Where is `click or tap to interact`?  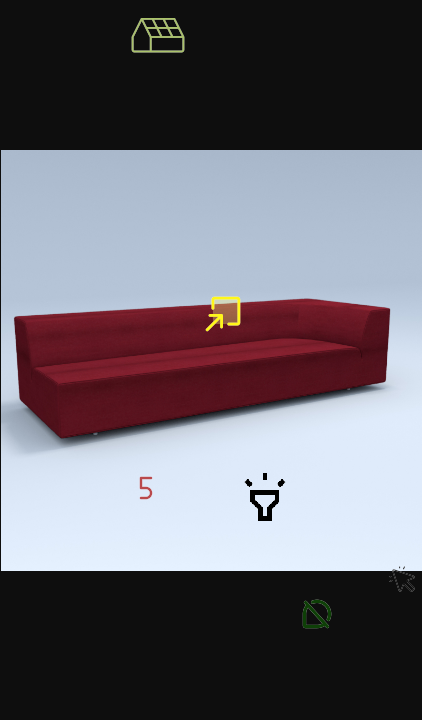
click or tap to interact is located at coordinates (403, 580).